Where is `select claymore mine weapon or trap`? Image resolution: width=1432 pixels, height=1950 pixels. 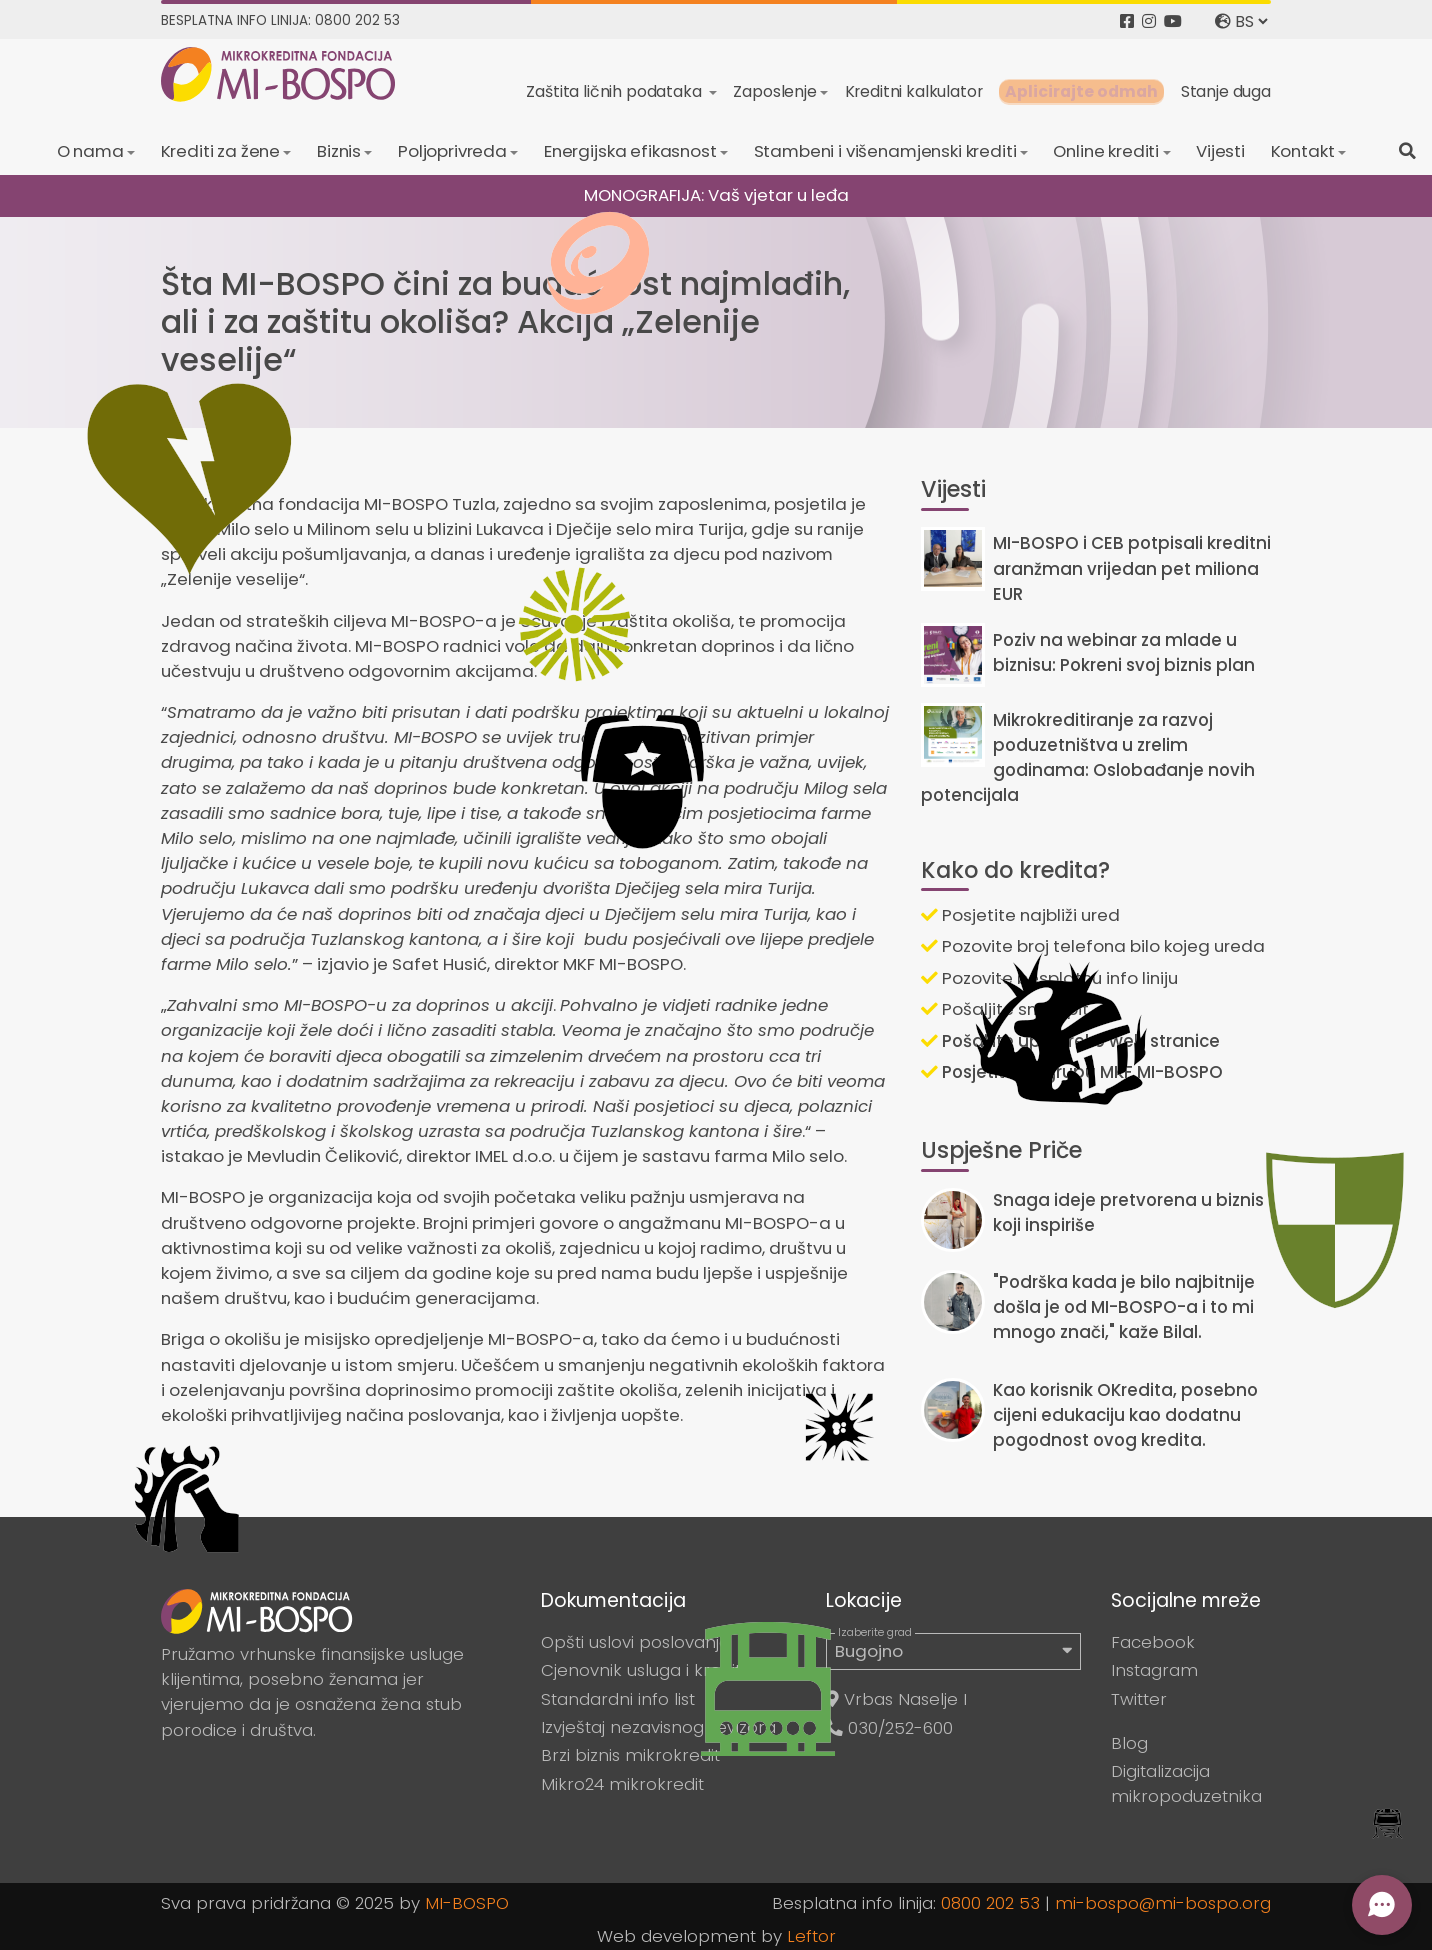
select claymore mine weapon or trap is located at coordinates (1387, 1823).